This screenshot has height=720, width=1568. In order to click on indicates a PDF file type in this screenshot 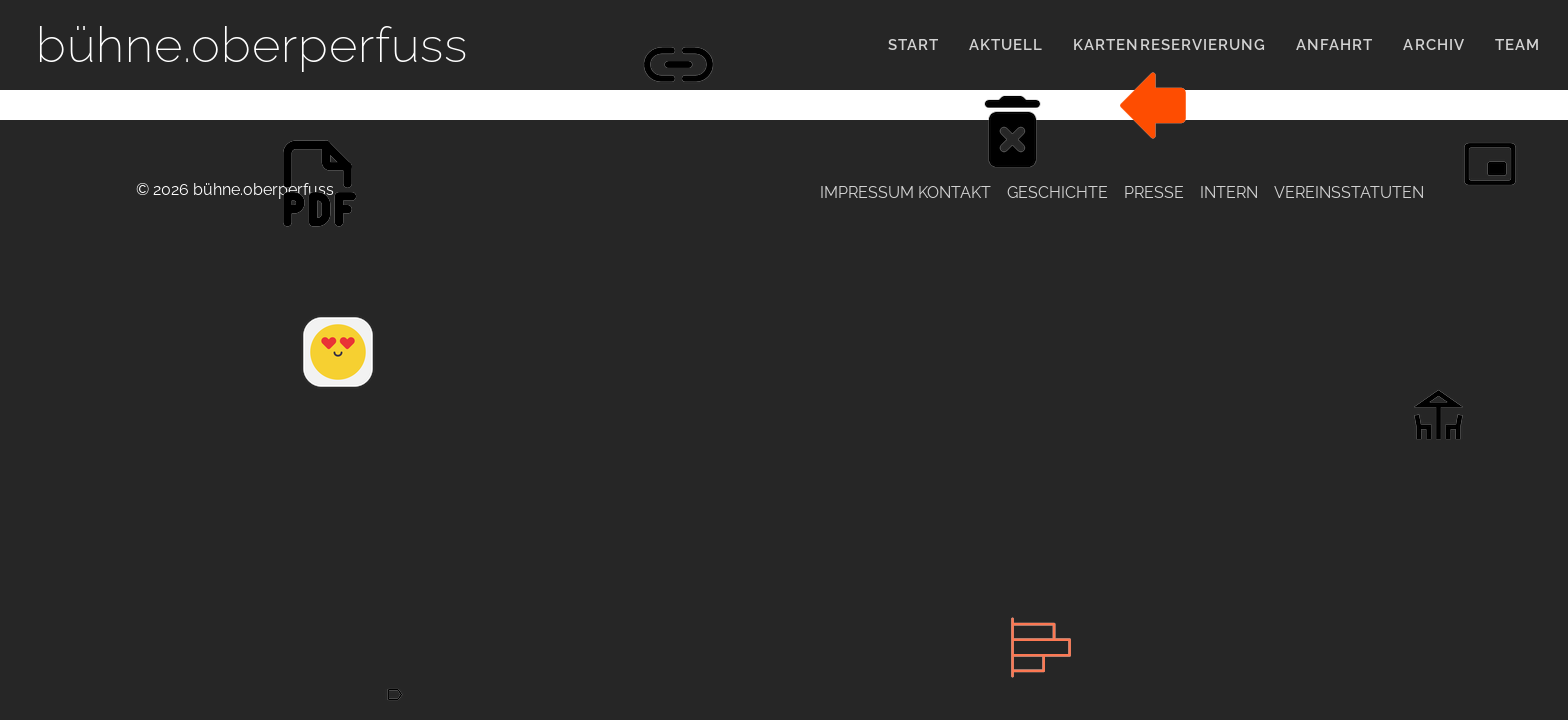, I will do `click(317, 183)`.